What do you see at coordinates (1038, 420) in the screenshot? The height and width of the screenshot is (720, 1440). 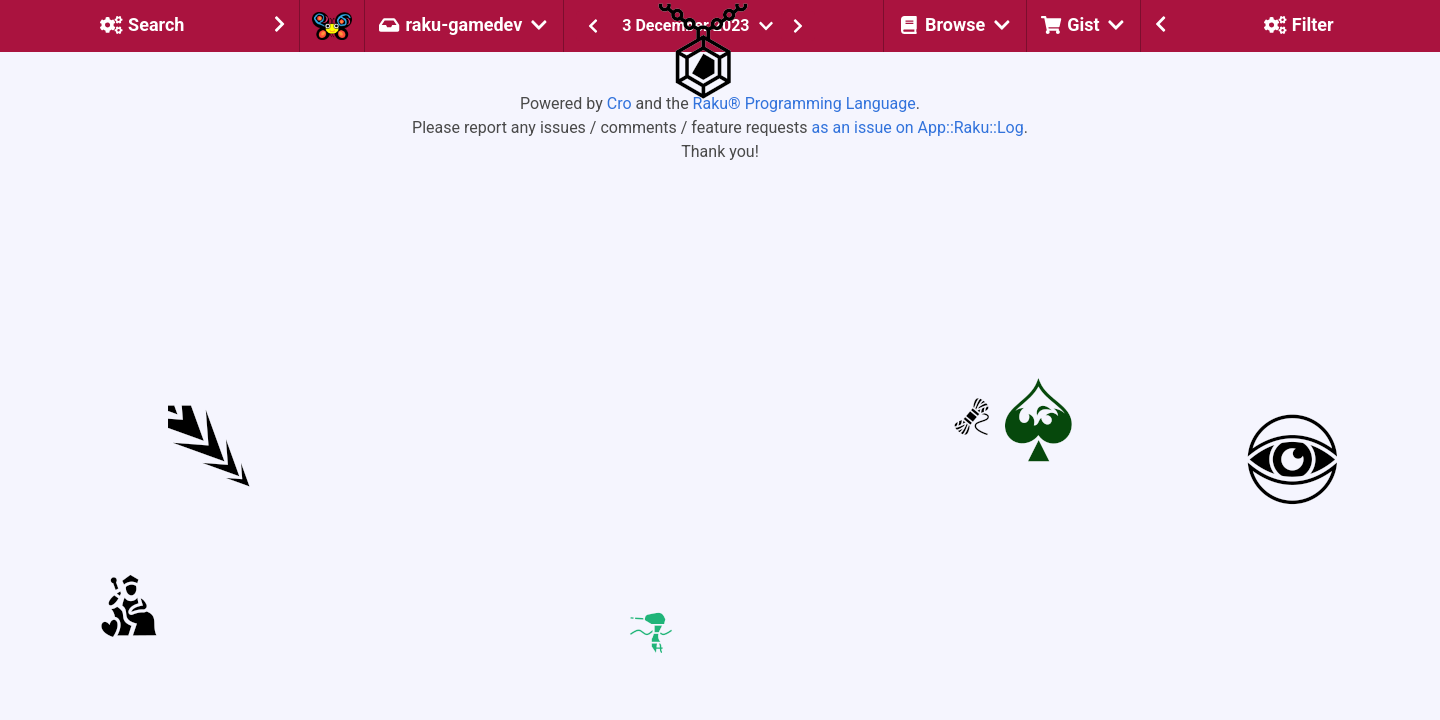 I see `indicates a hot streak or winning hand in a card game` at bounding box center [1038, 420].